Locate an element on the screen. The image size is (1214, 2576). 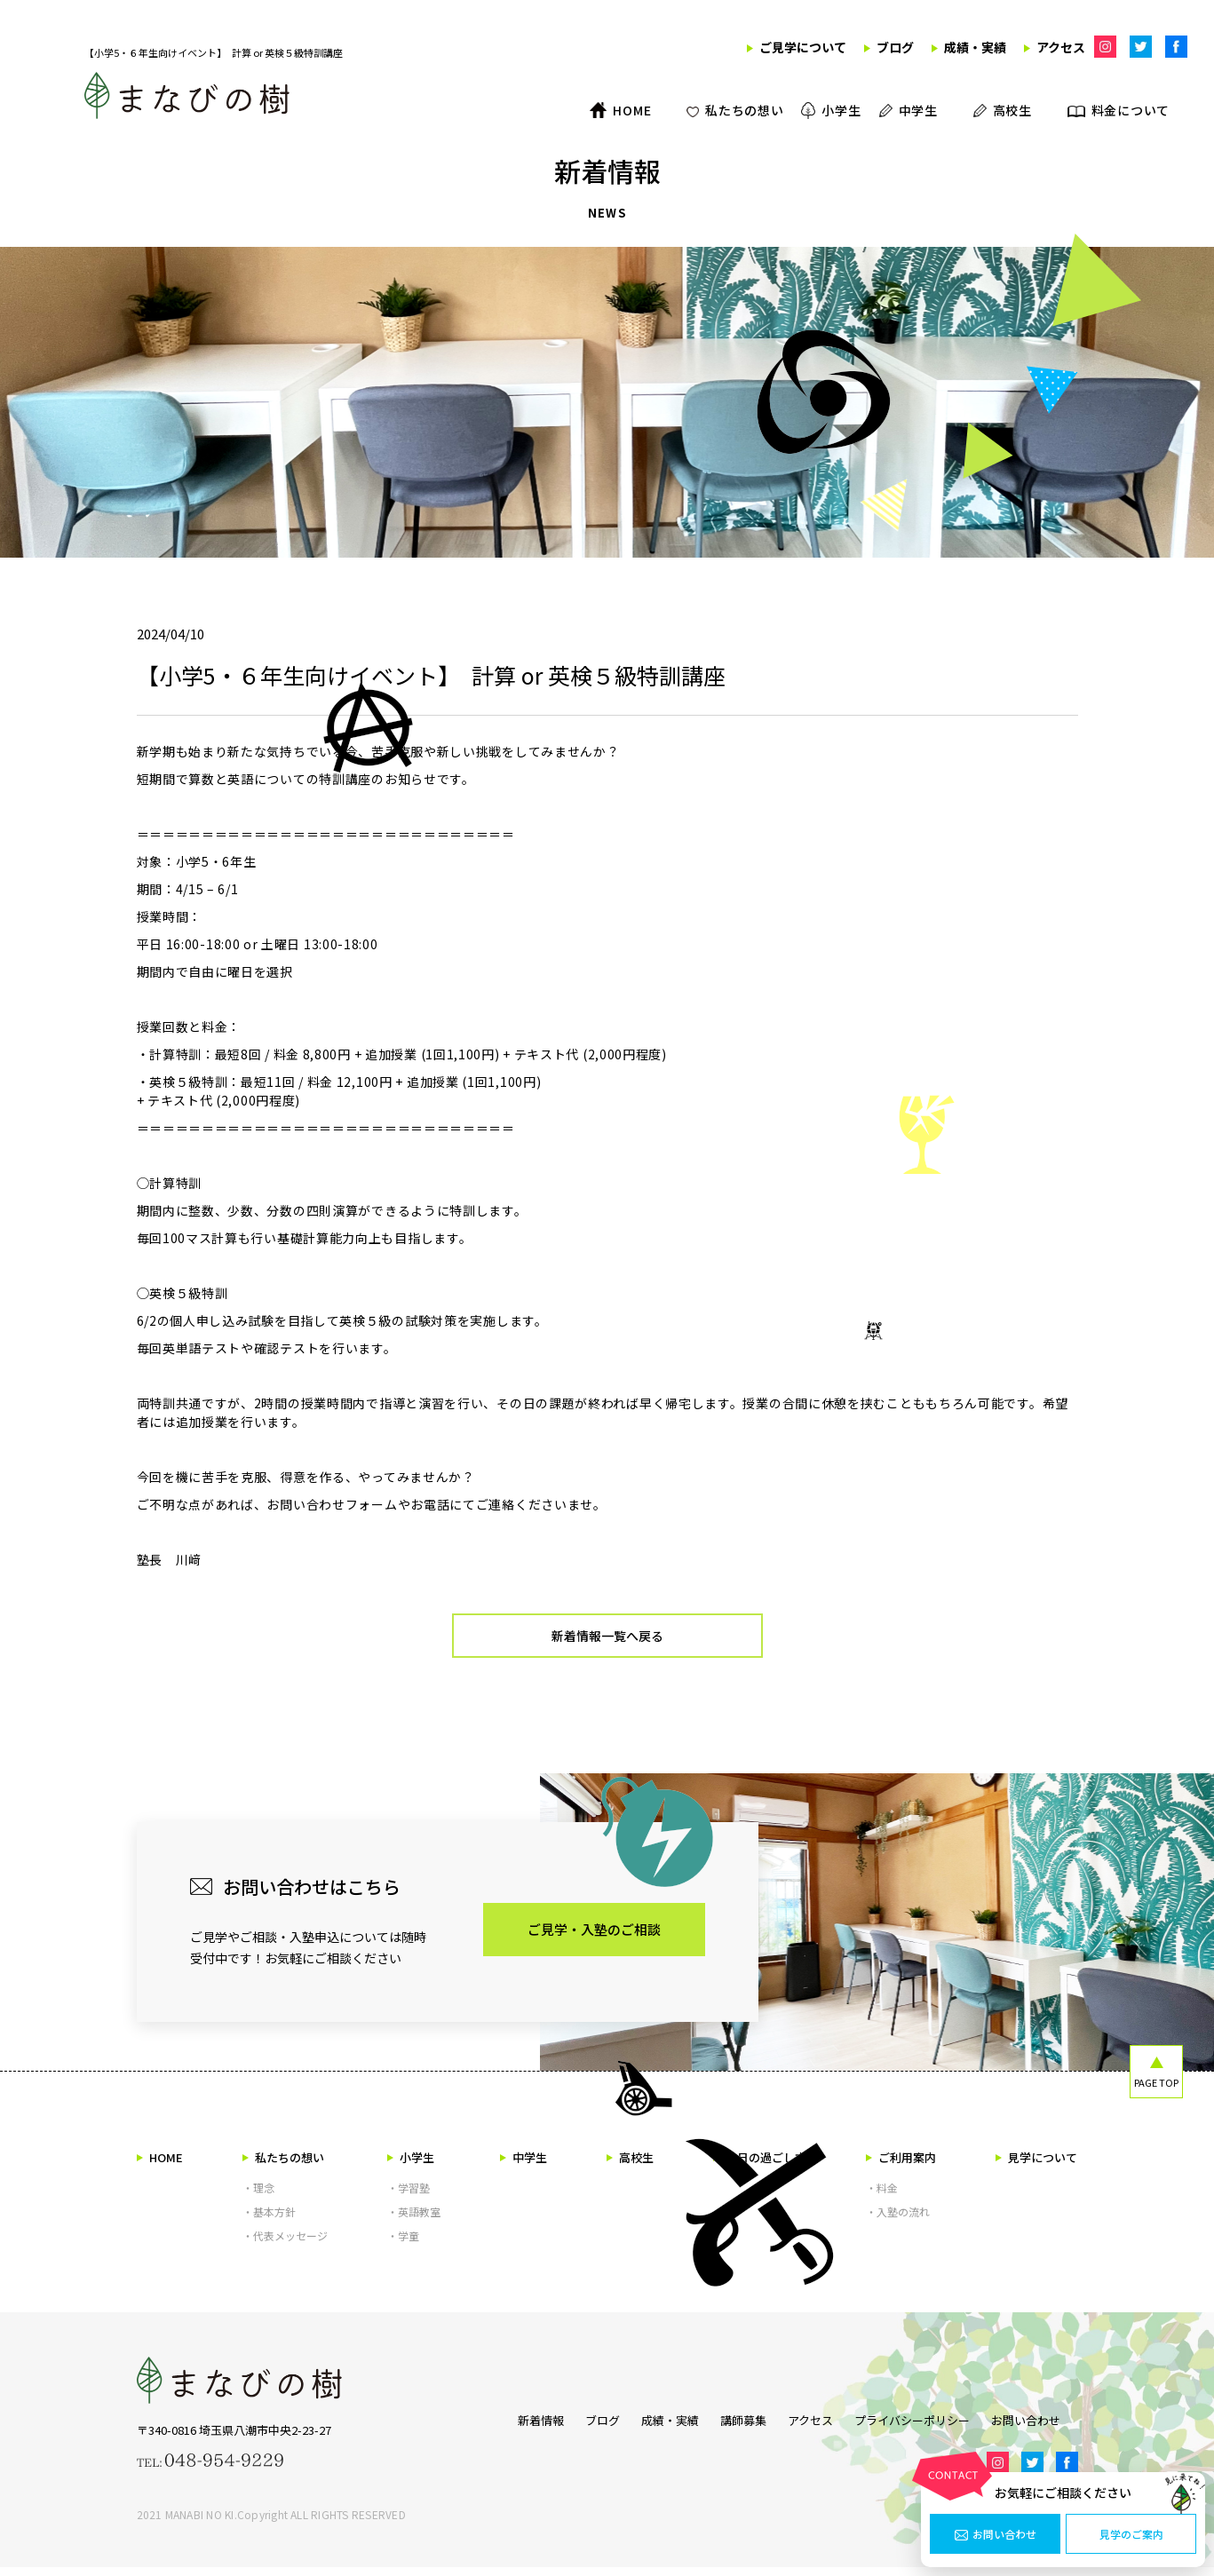
activate an explosive or power attack ability is located at coordinates (657, 1832).